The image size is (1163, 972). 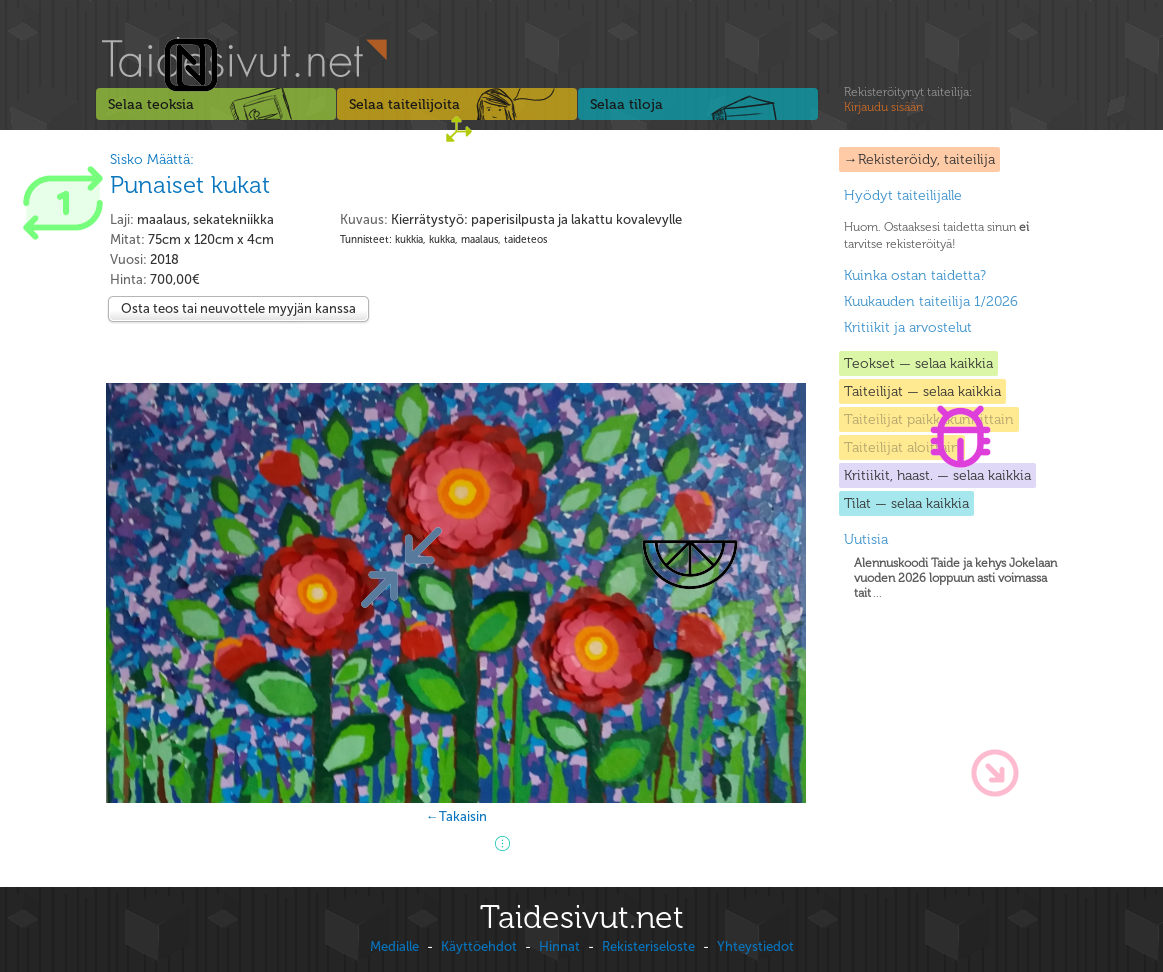 What do you see at coordinates (690, 557) in the screenshot?
I see `indicates citrus or fruit-related content` at bounding box center [690, 557].